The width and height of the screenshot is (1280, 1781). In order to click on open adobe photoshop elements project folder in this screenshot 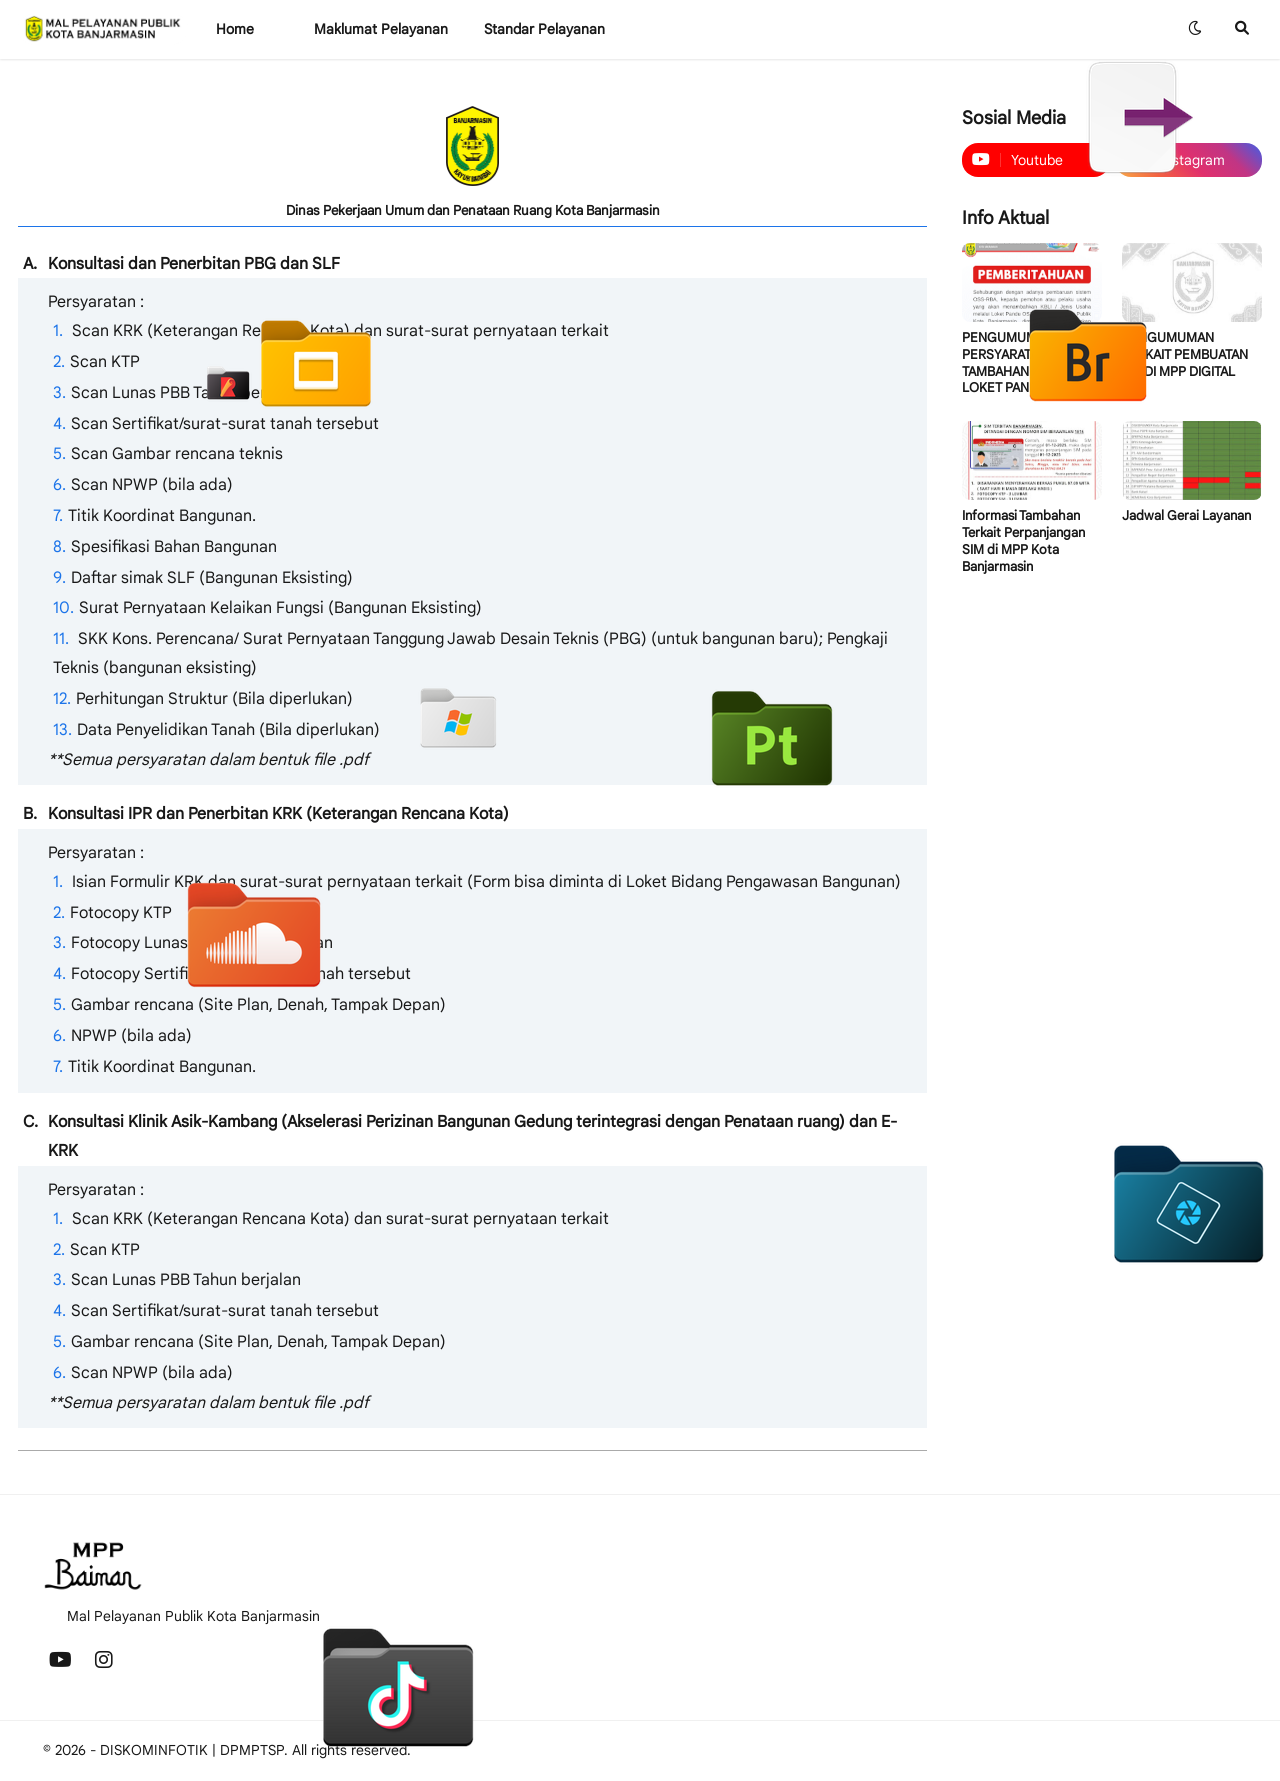, I will do `click(1188, 1208)`.